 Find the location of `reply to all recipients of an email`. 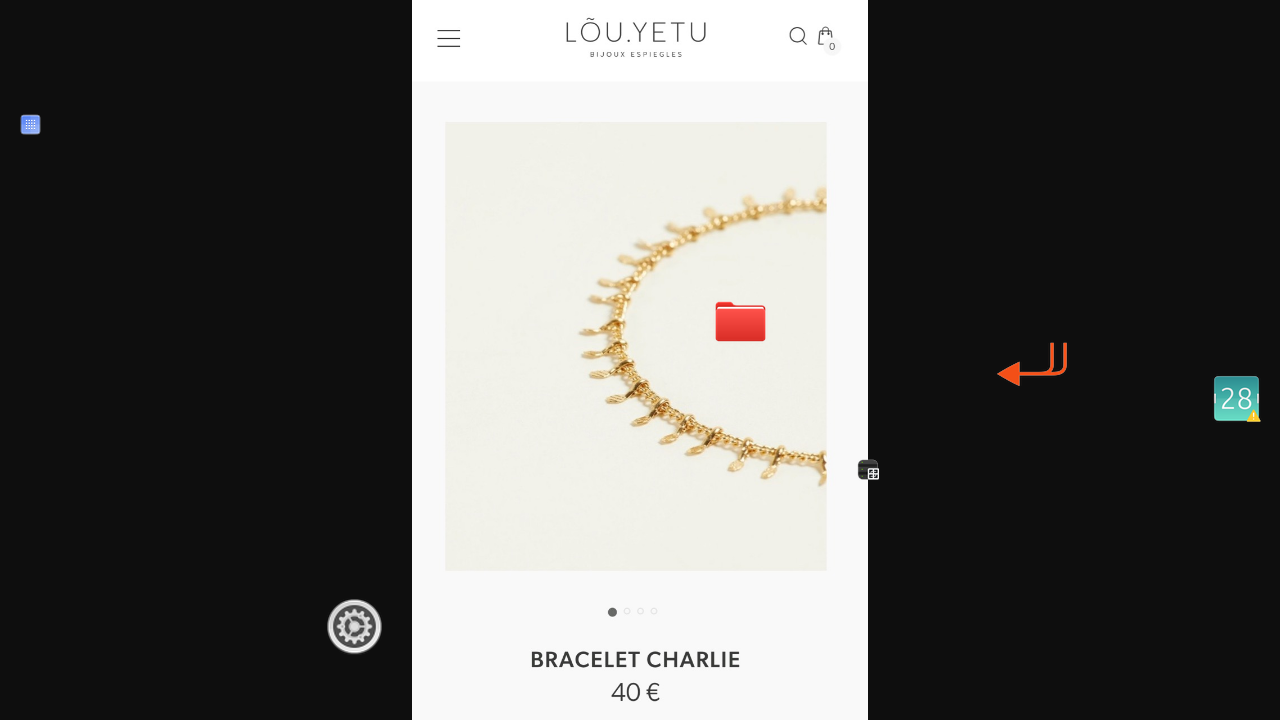

reply to all recipients of an email is located at coordinates (1031, 364).